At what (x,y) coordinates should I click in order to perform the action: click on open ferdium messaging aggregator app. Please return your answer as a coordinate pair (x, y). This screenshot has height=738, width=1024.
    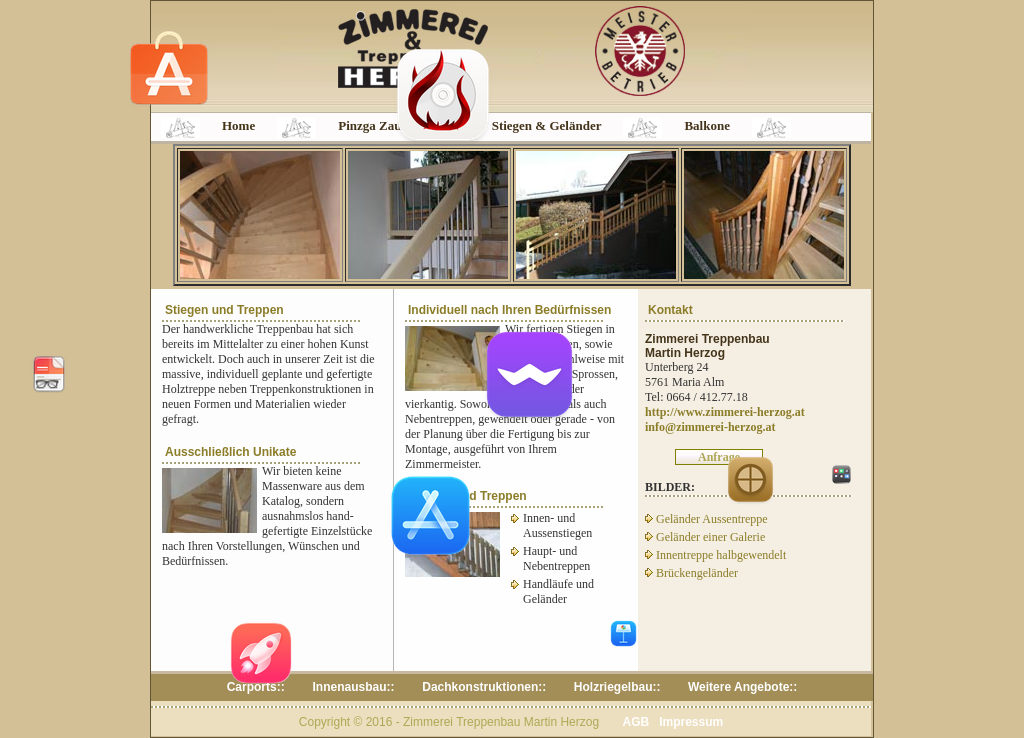
    Looking at the image, I should click on (529, 374).